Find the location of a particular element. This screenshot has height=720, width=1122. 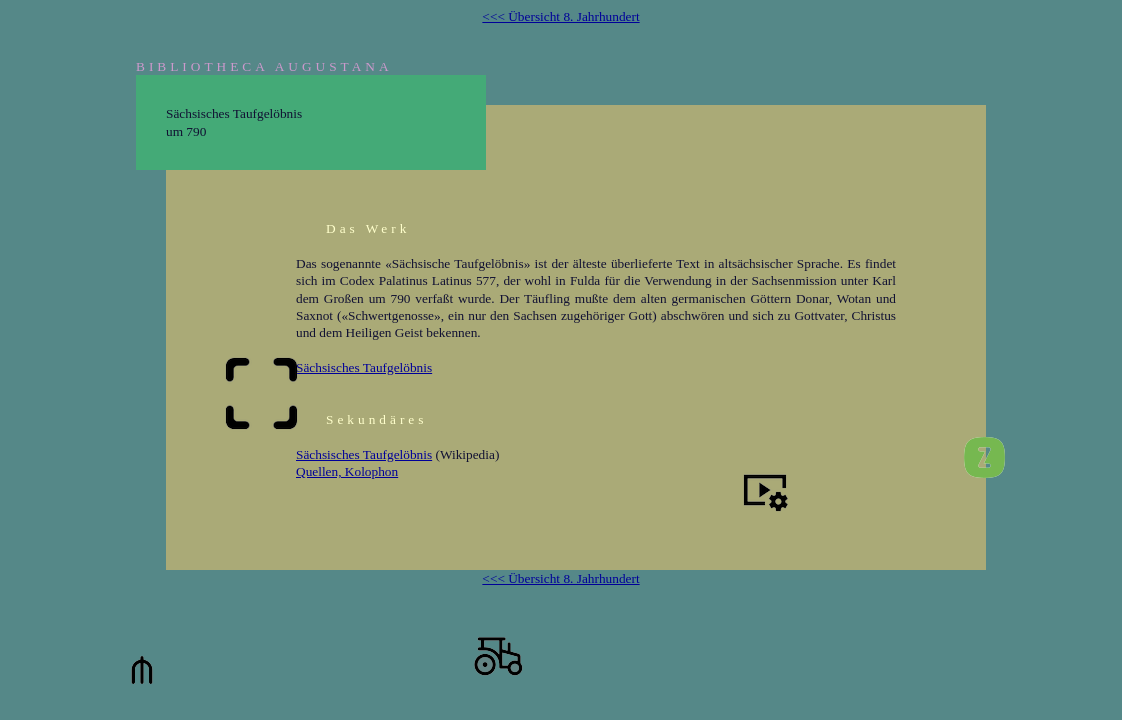

indicates azerbaijani manat currency is located at coordinates (142, 670).